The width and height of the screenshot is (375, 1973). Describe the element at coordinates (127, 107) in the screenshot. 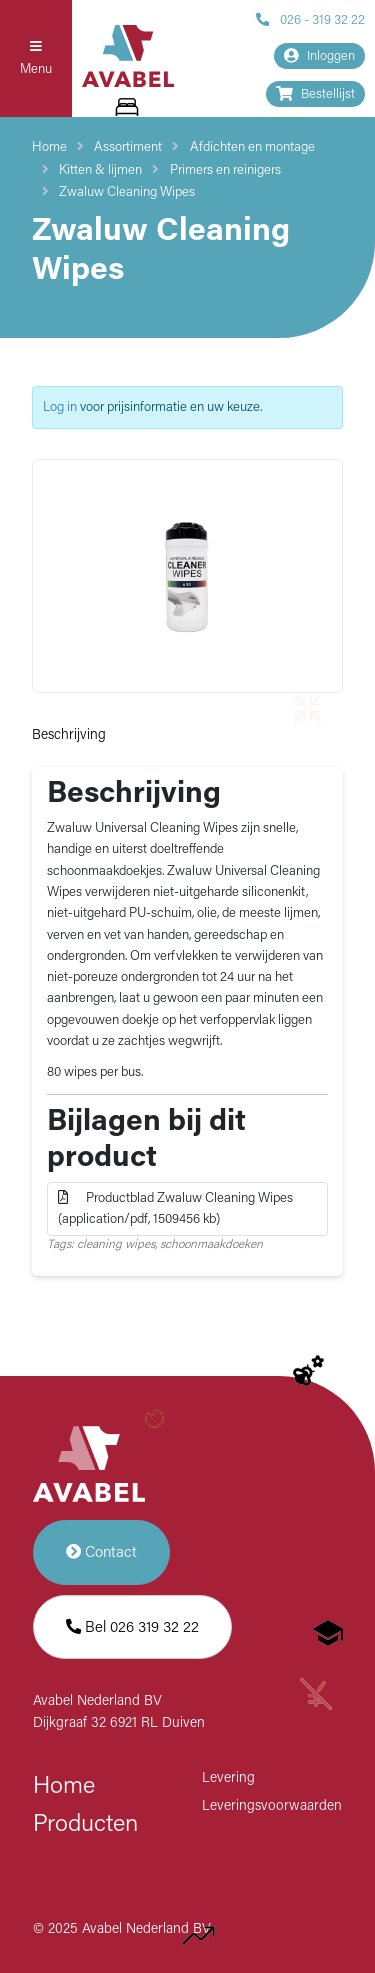

I see `view hotel or accommodation options` at that location.